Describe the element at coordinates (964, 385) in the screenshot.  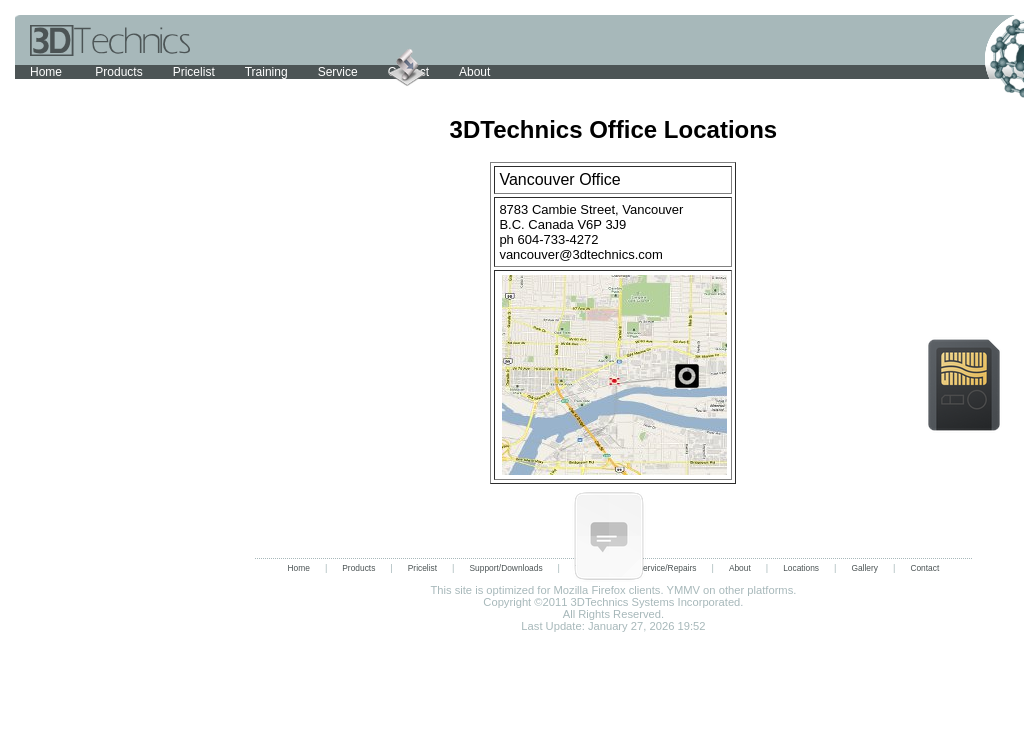
I see `access flash memory or SD card storage` at that location.